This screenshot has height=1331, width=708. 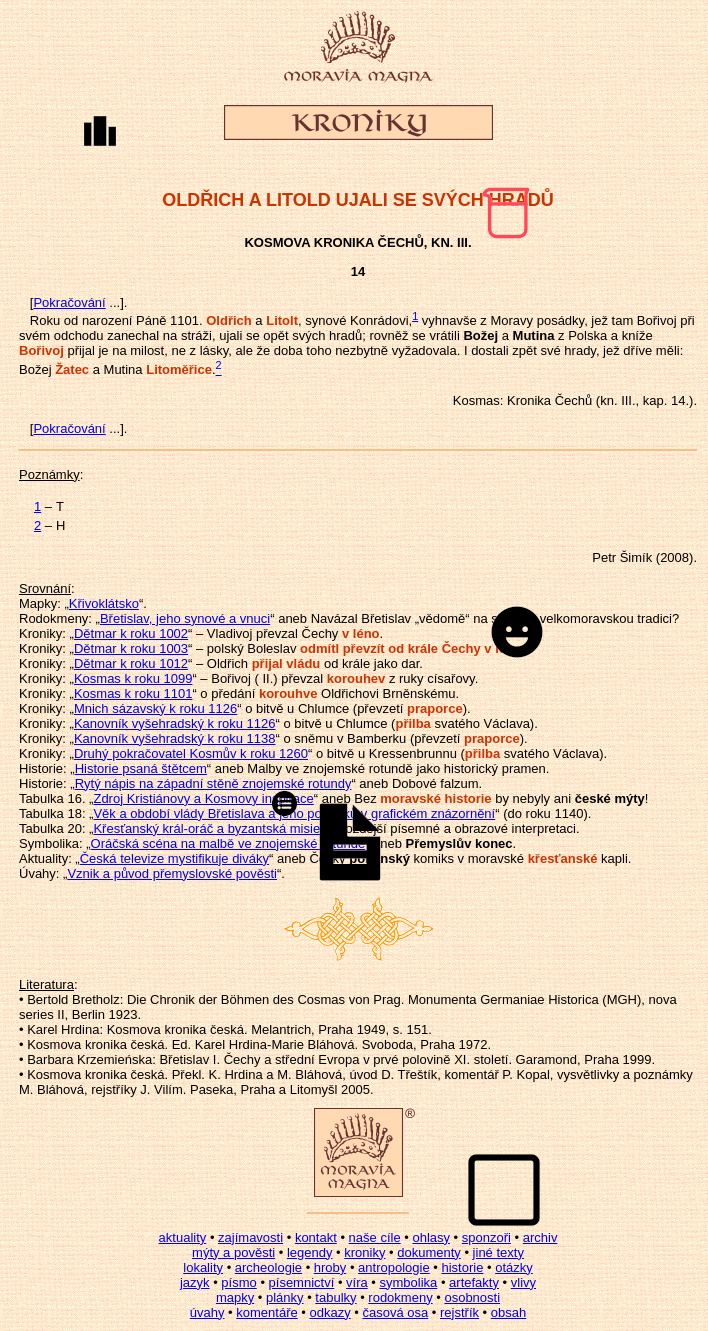 What do you see at coordinates (284, 803) in the screenshot?
I see `view list or menu options` at bounding box center [284, 803].